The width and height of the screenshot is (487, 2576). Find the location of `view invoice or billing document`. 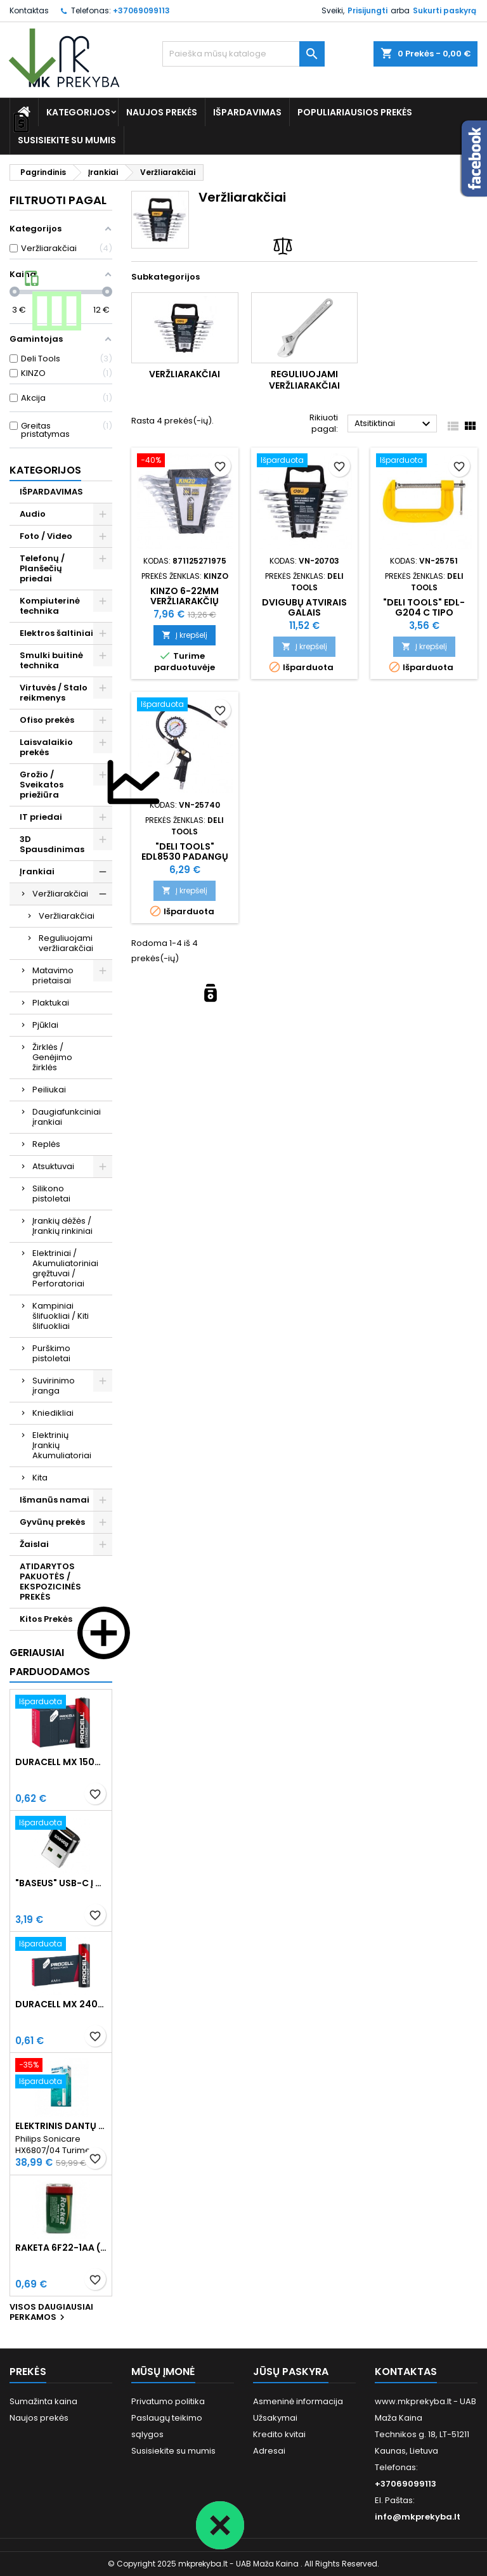

view invoice or billing document is located at coordinates (21, 122).